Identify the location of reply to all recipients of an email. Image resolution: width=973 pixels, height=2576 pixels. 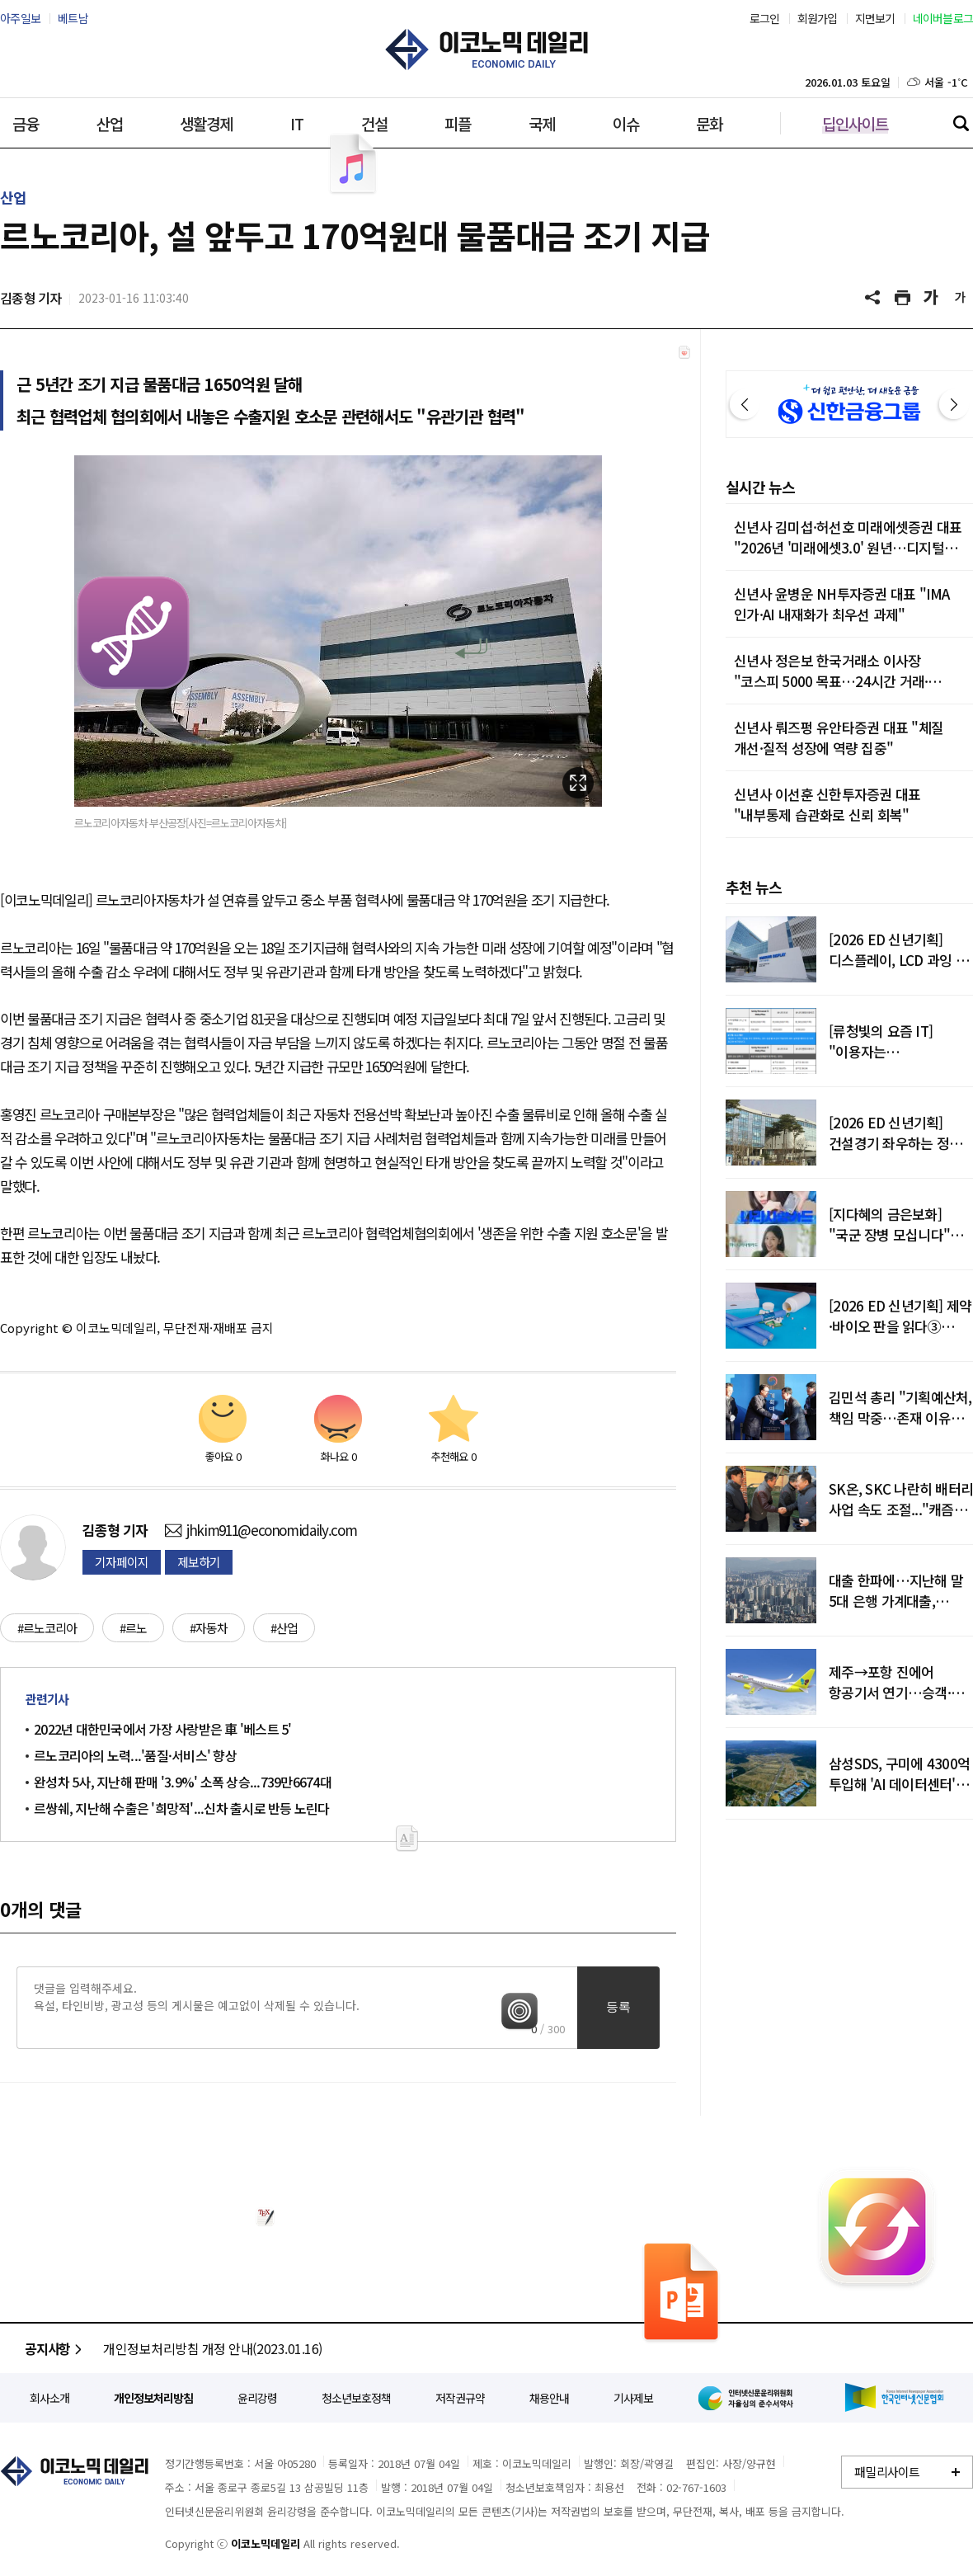
(470, 646).